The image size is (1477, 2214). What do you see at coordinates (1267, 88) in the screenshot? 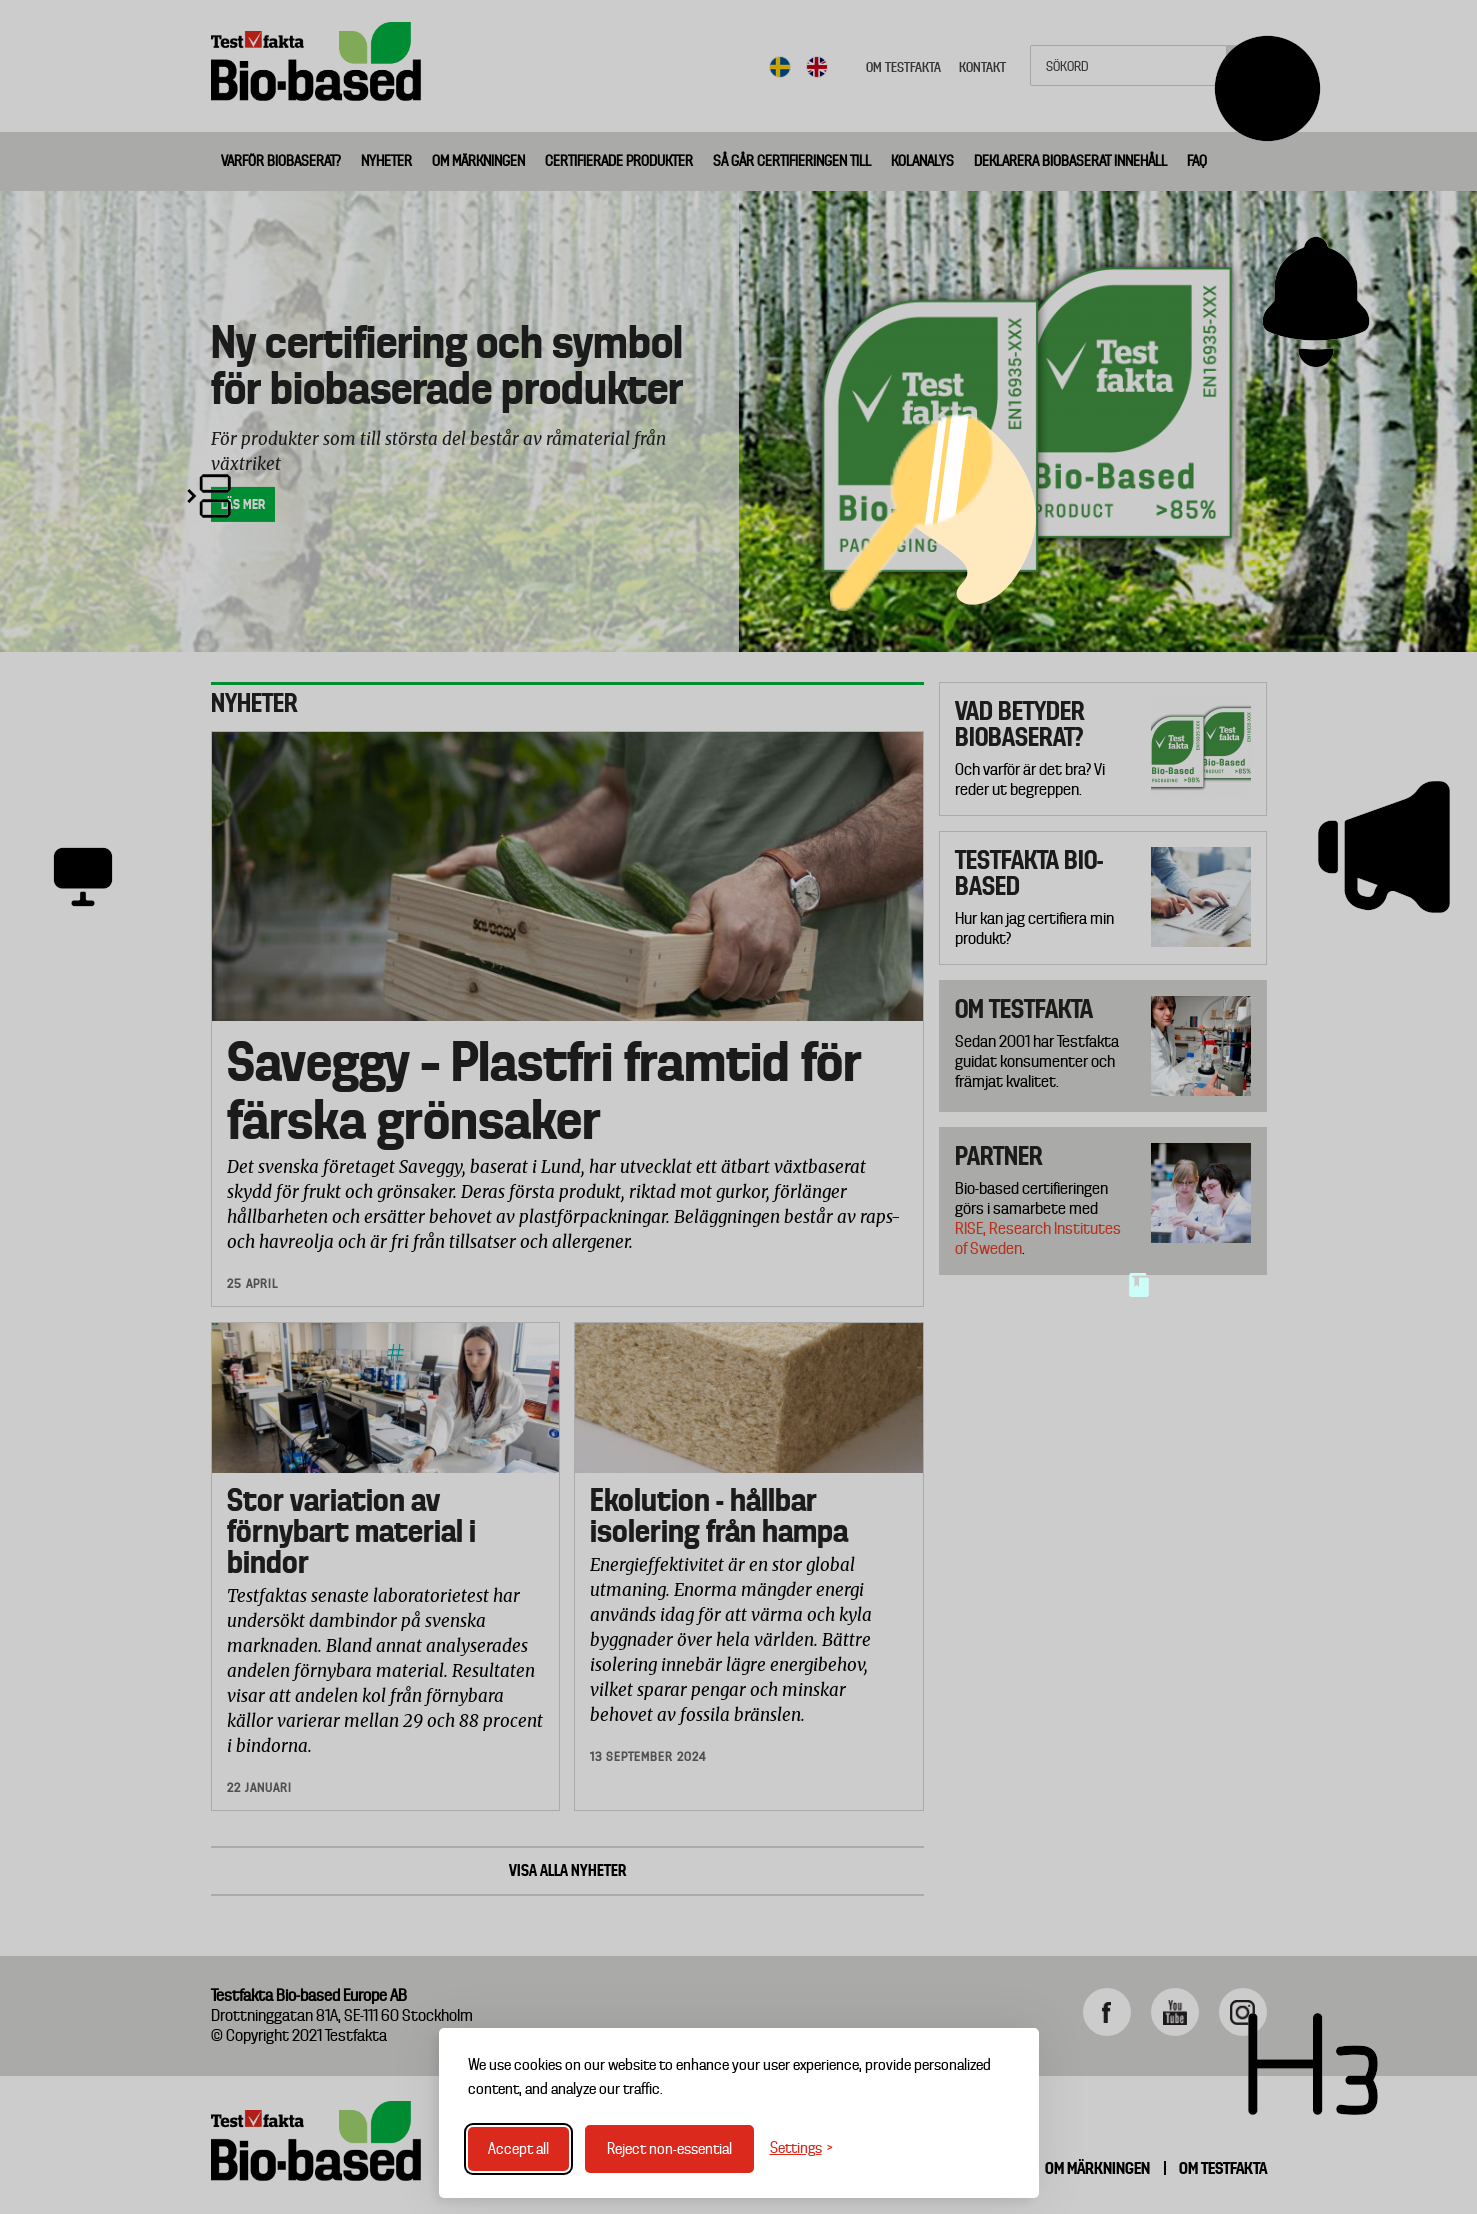
I see `close or dismiss a dialog` at bounding box center [1267, 88].